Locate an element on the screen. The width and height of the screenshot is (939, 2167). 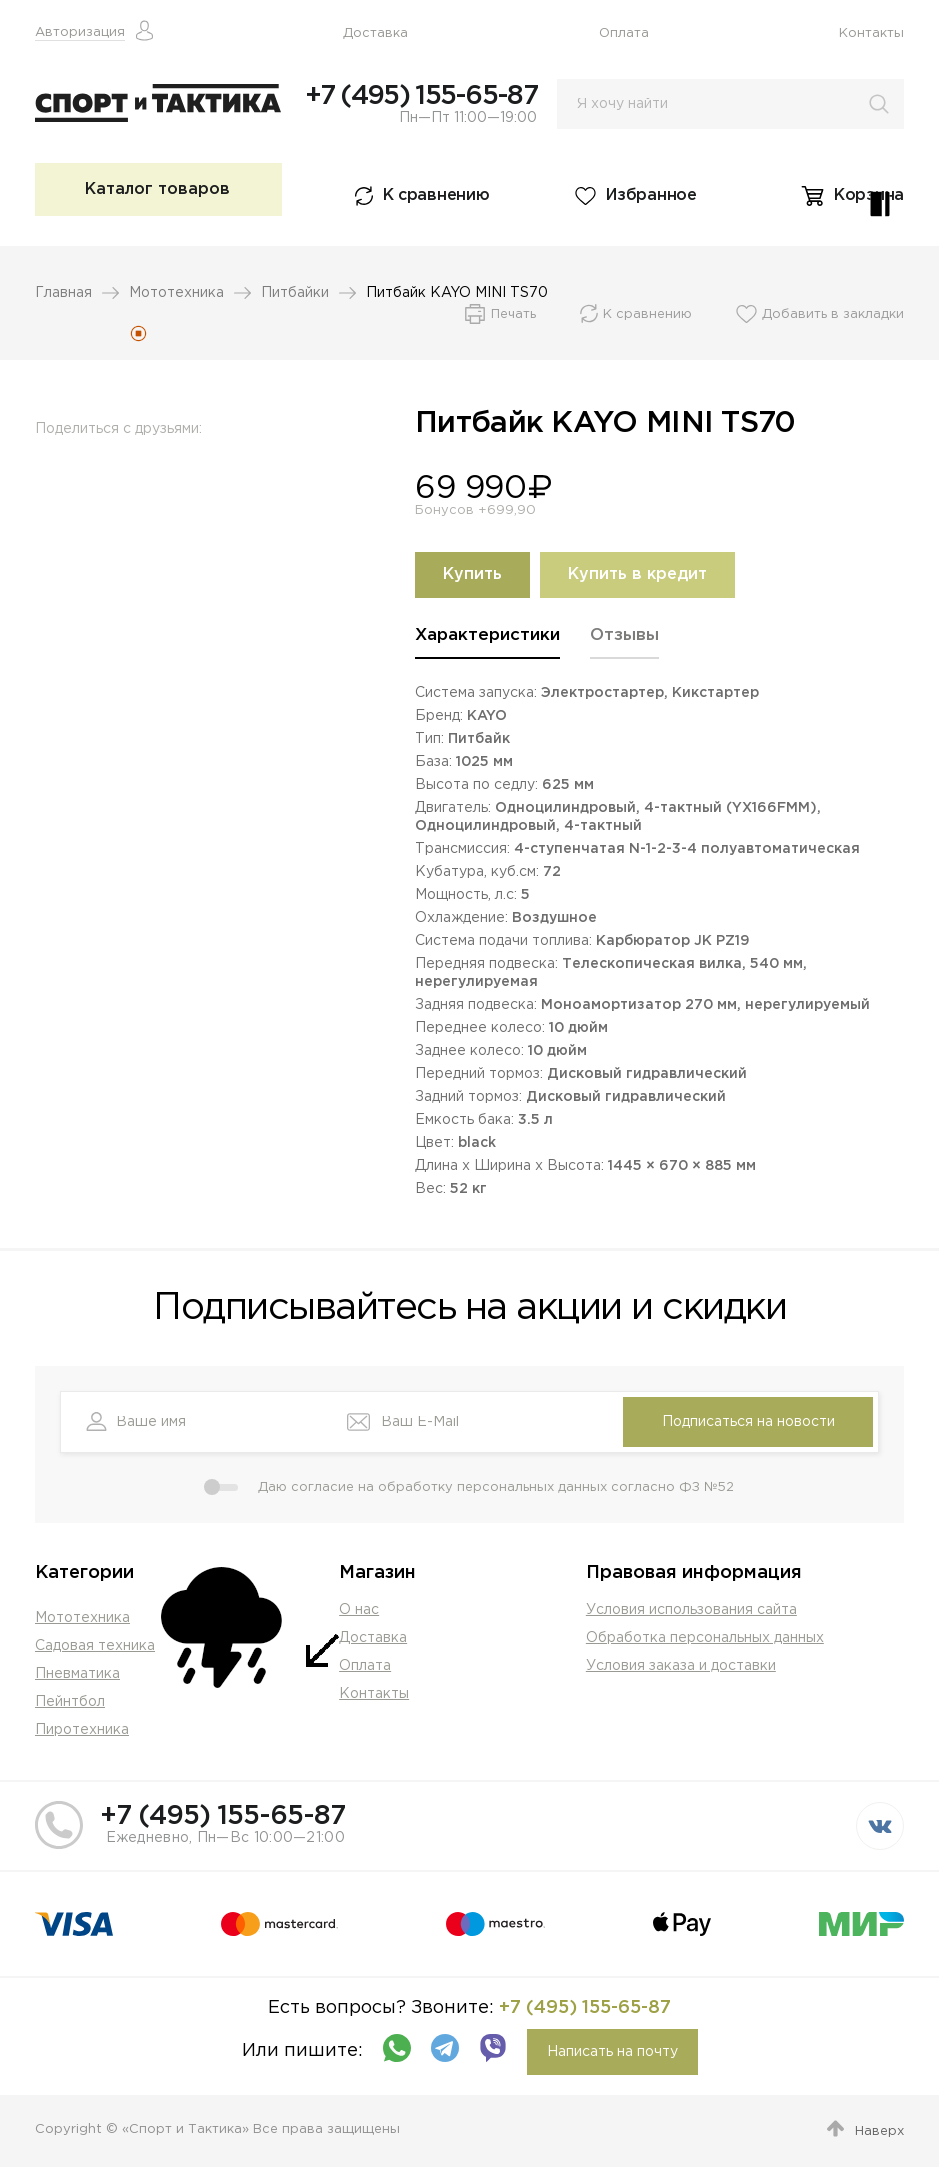
open your journal or diary is located at coordinates (880, 204).